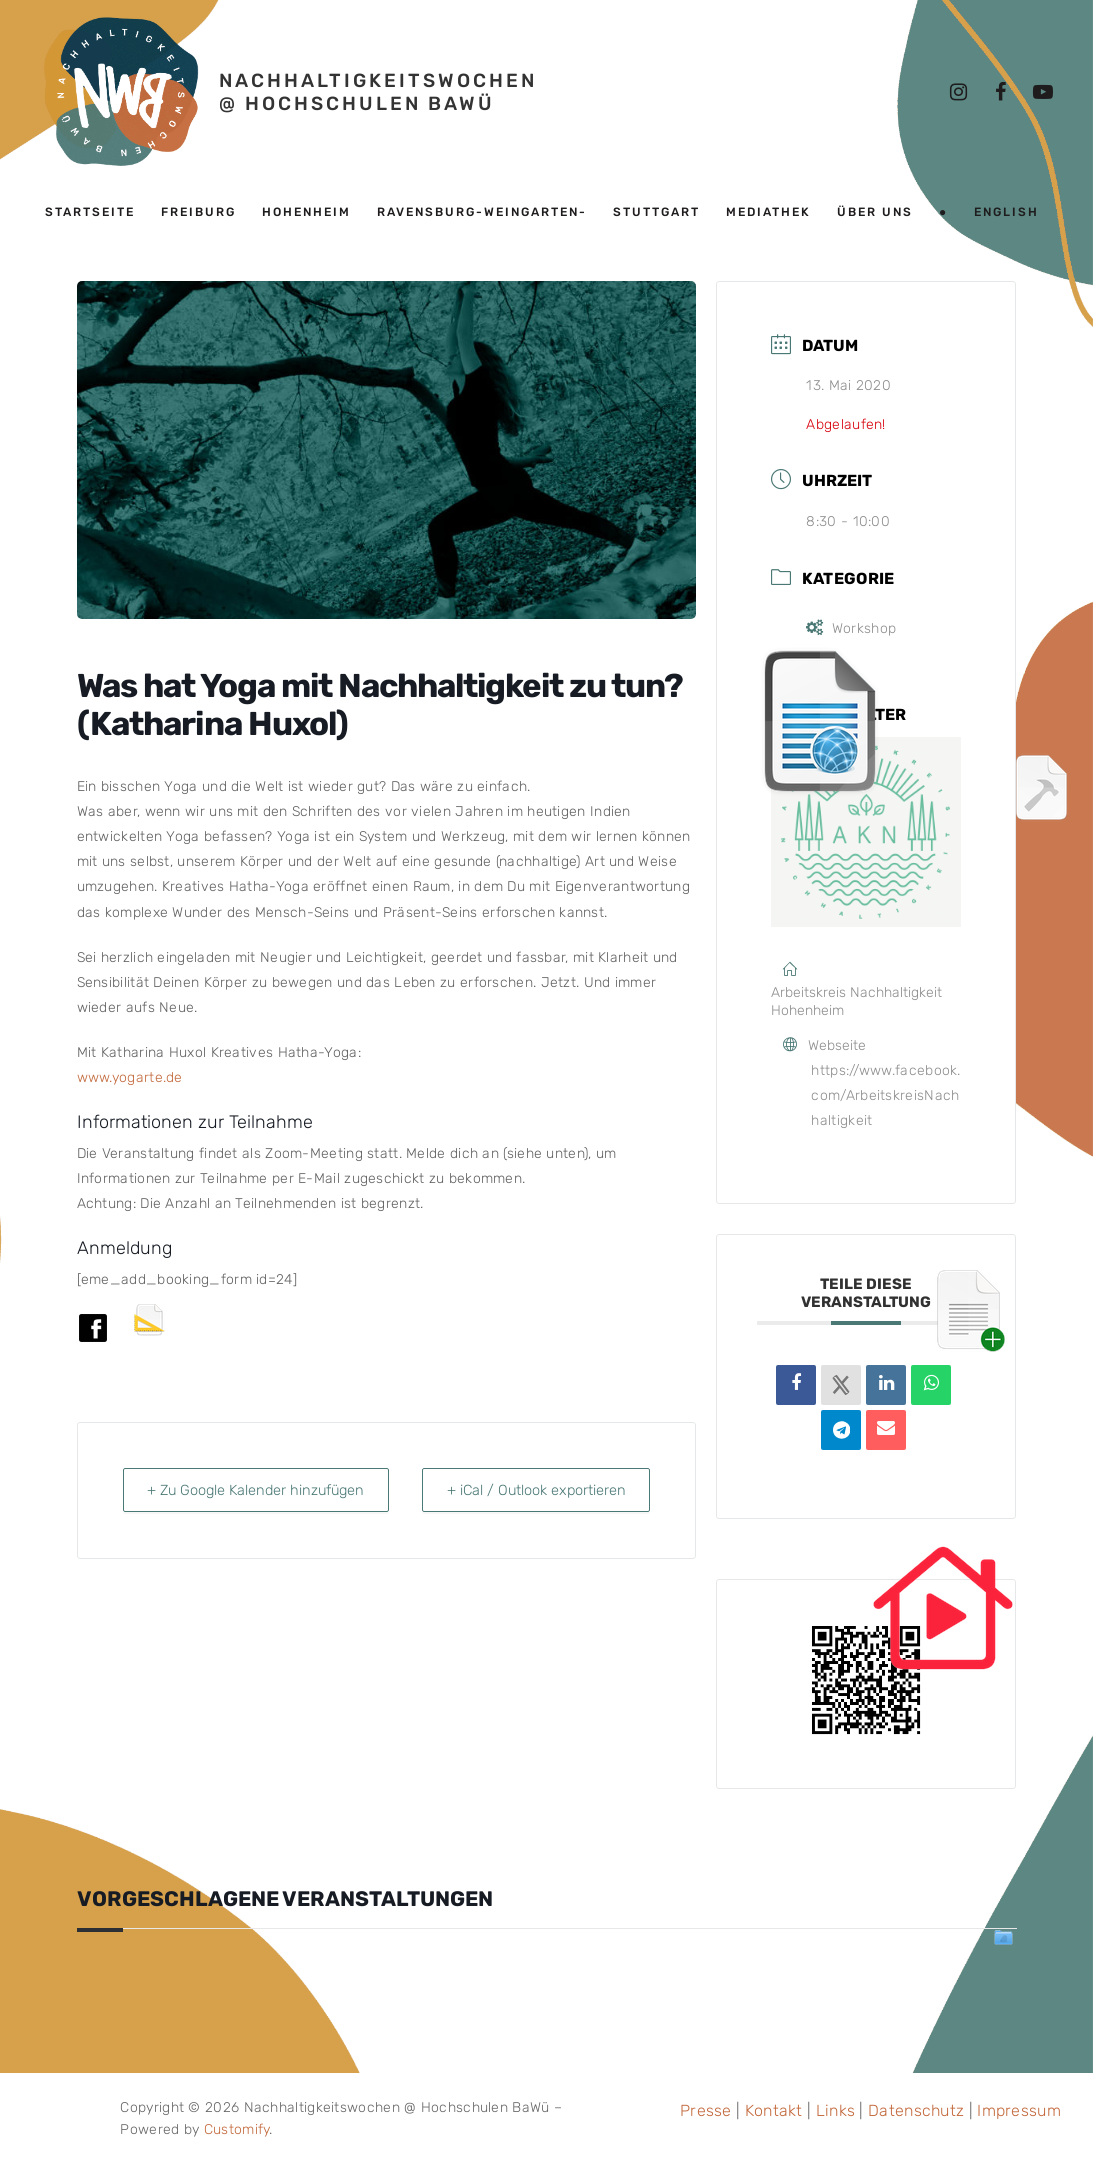  What do you see at coordinates (820, 721) in the screenshot?
I see `open a web template document file` at bounding box center [820, 721].